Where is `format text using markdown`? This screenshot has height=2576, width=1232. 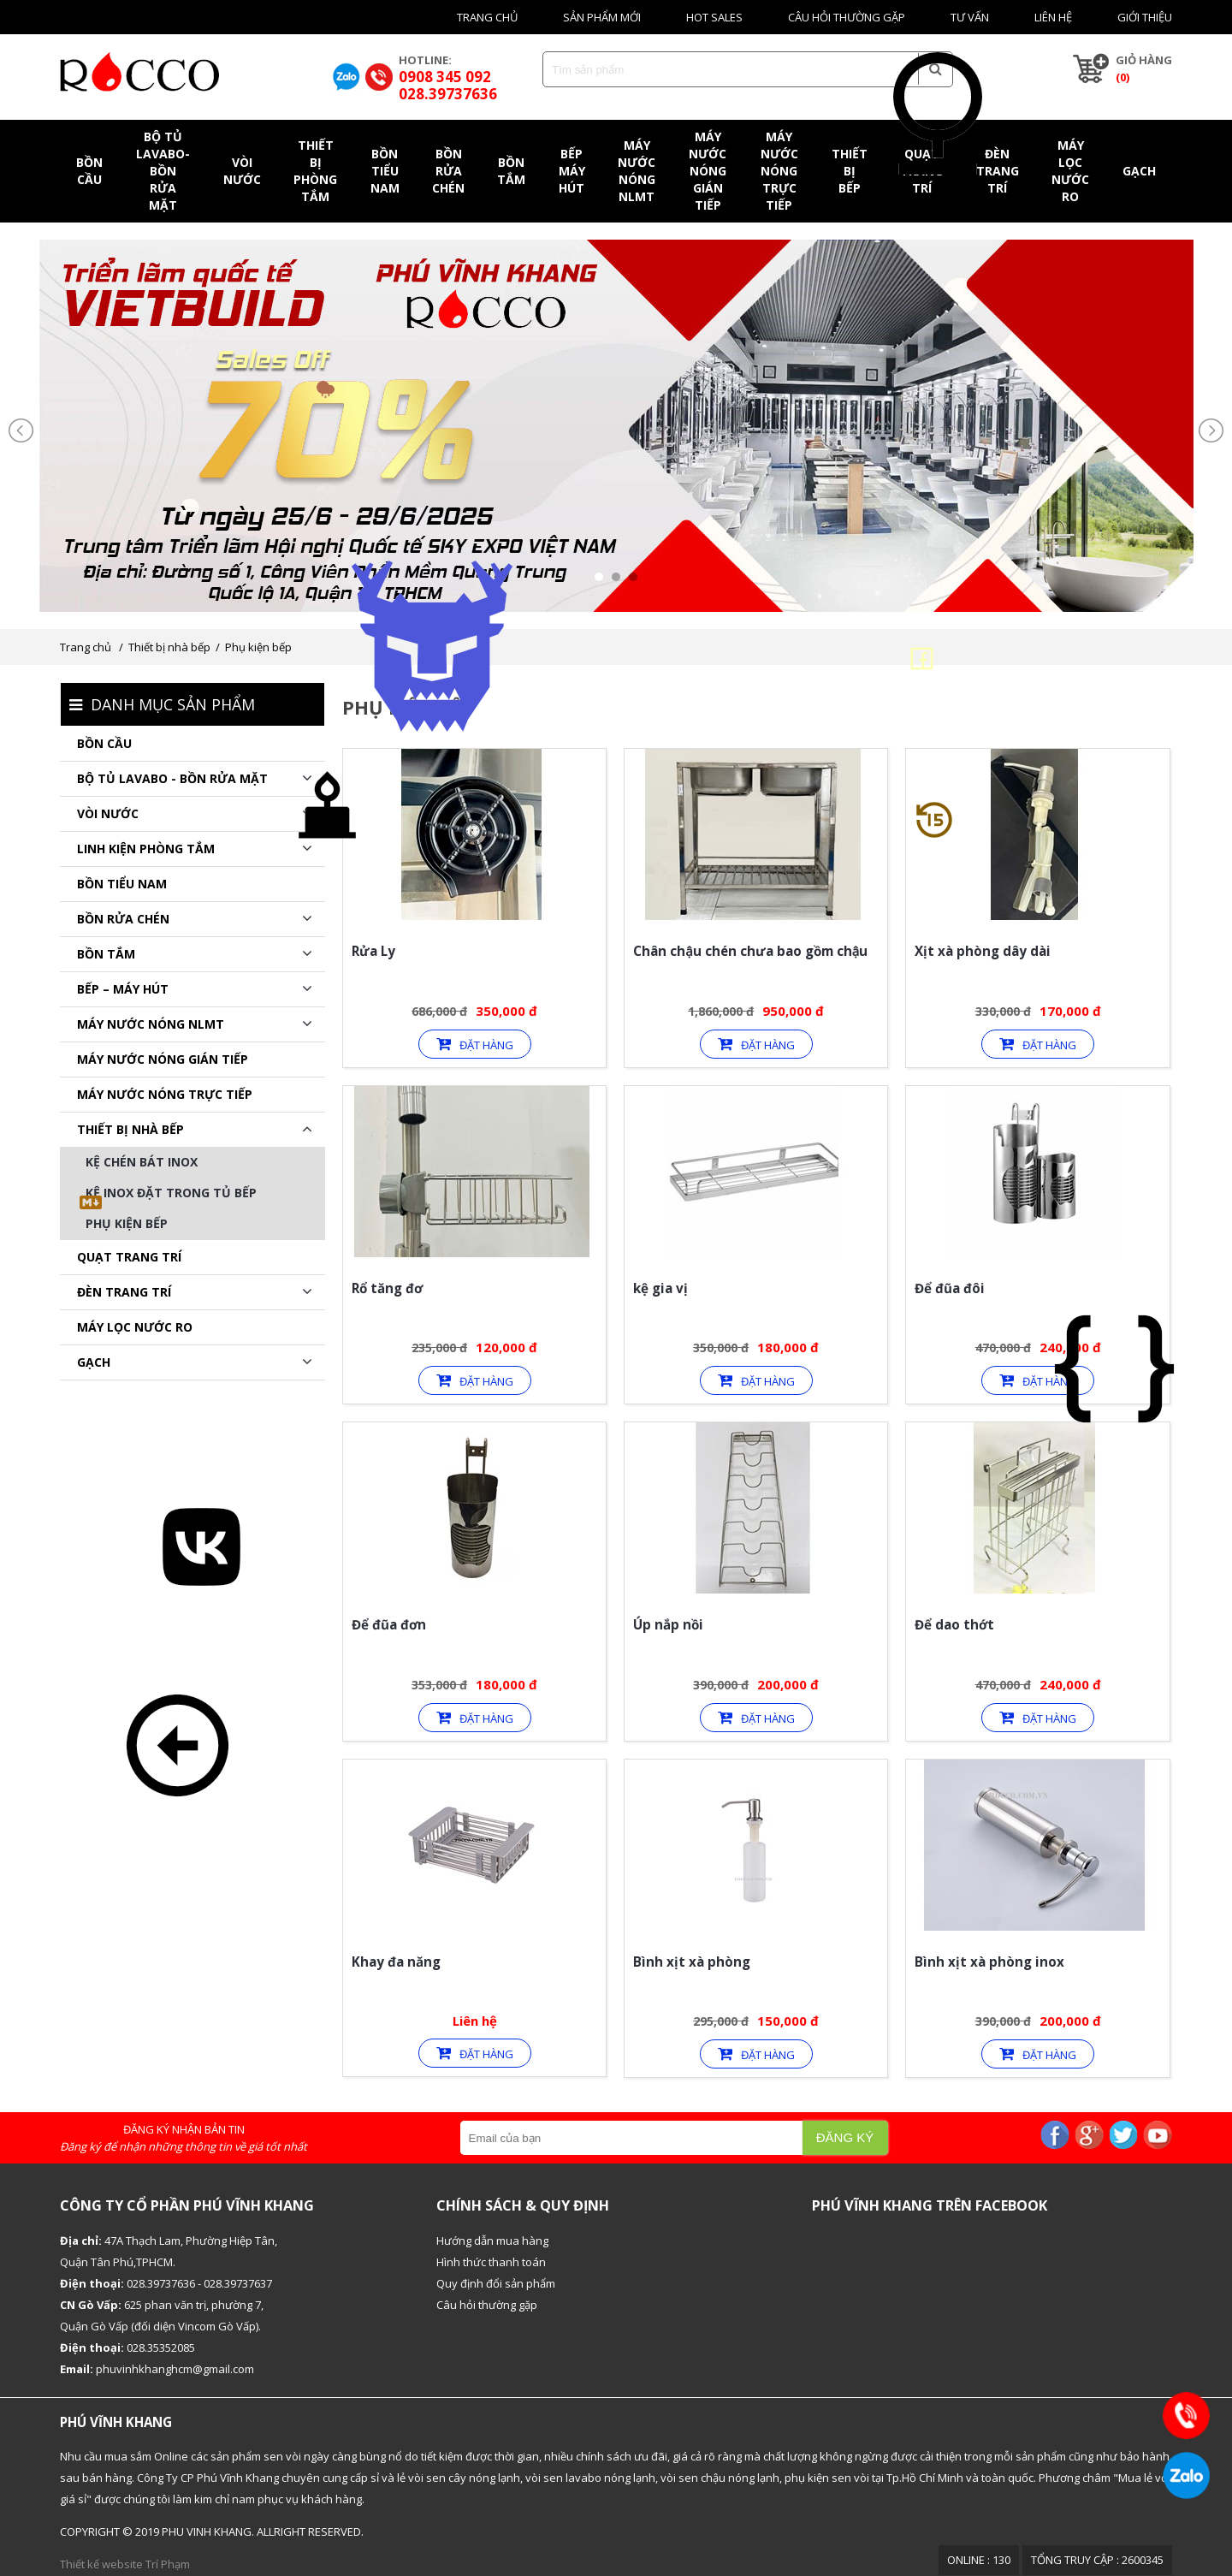 format text using markdown is located at coordinates (91, 1202).